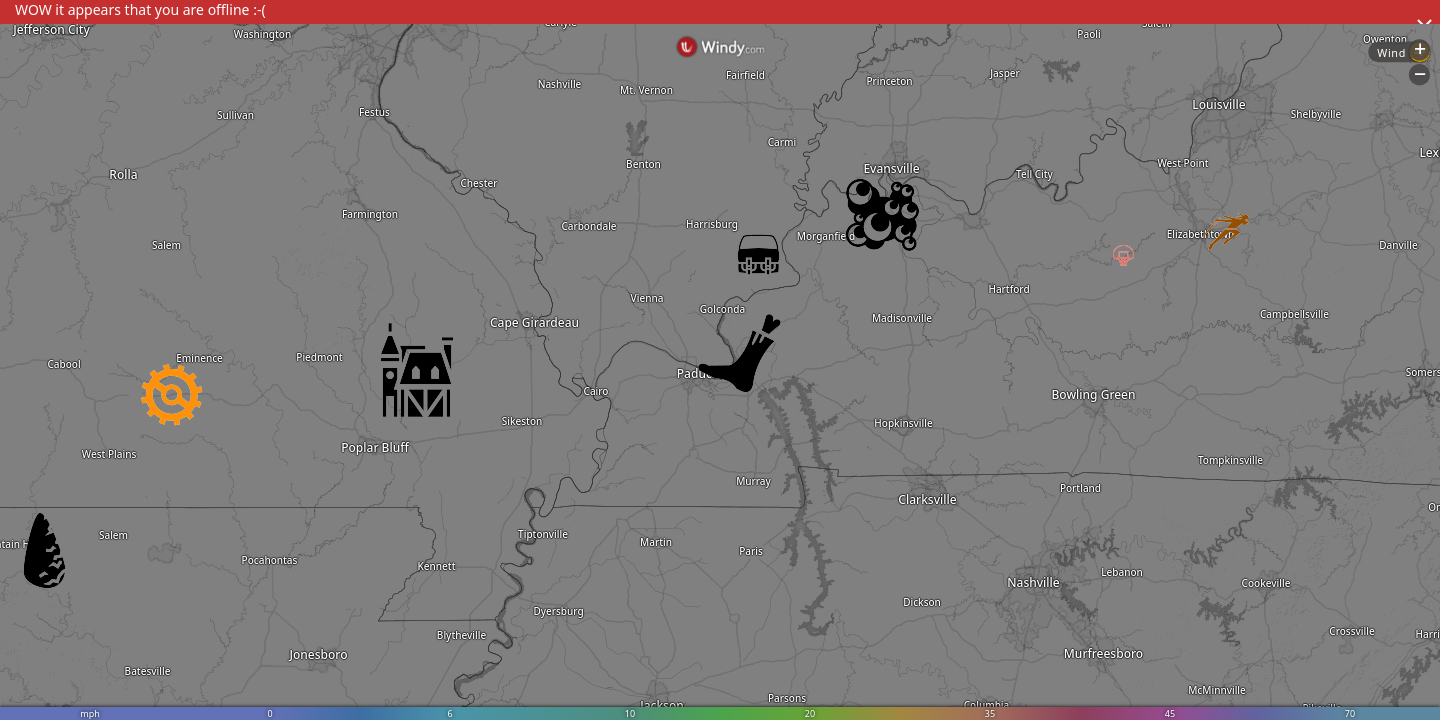 This screenshot has width=1440, height=720. What do you see at coordinates (1123, 255) in the screenshot?
I see `access basketball game or sports section` at bounding box center [1123, 255].